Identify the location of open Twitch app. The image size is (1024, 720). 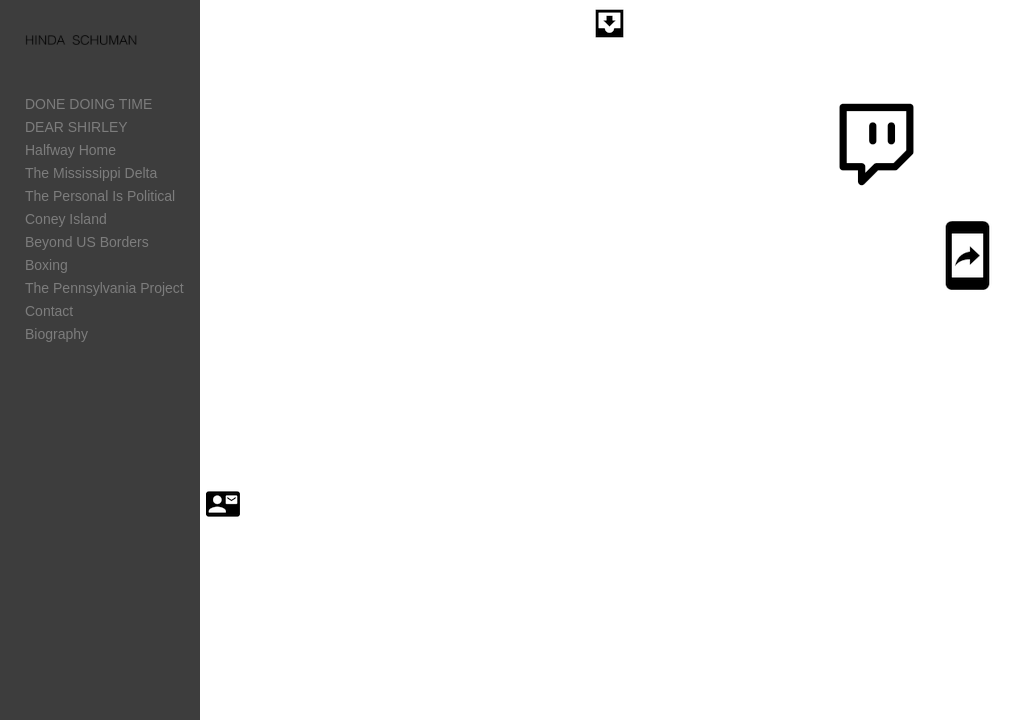
(876, 144).